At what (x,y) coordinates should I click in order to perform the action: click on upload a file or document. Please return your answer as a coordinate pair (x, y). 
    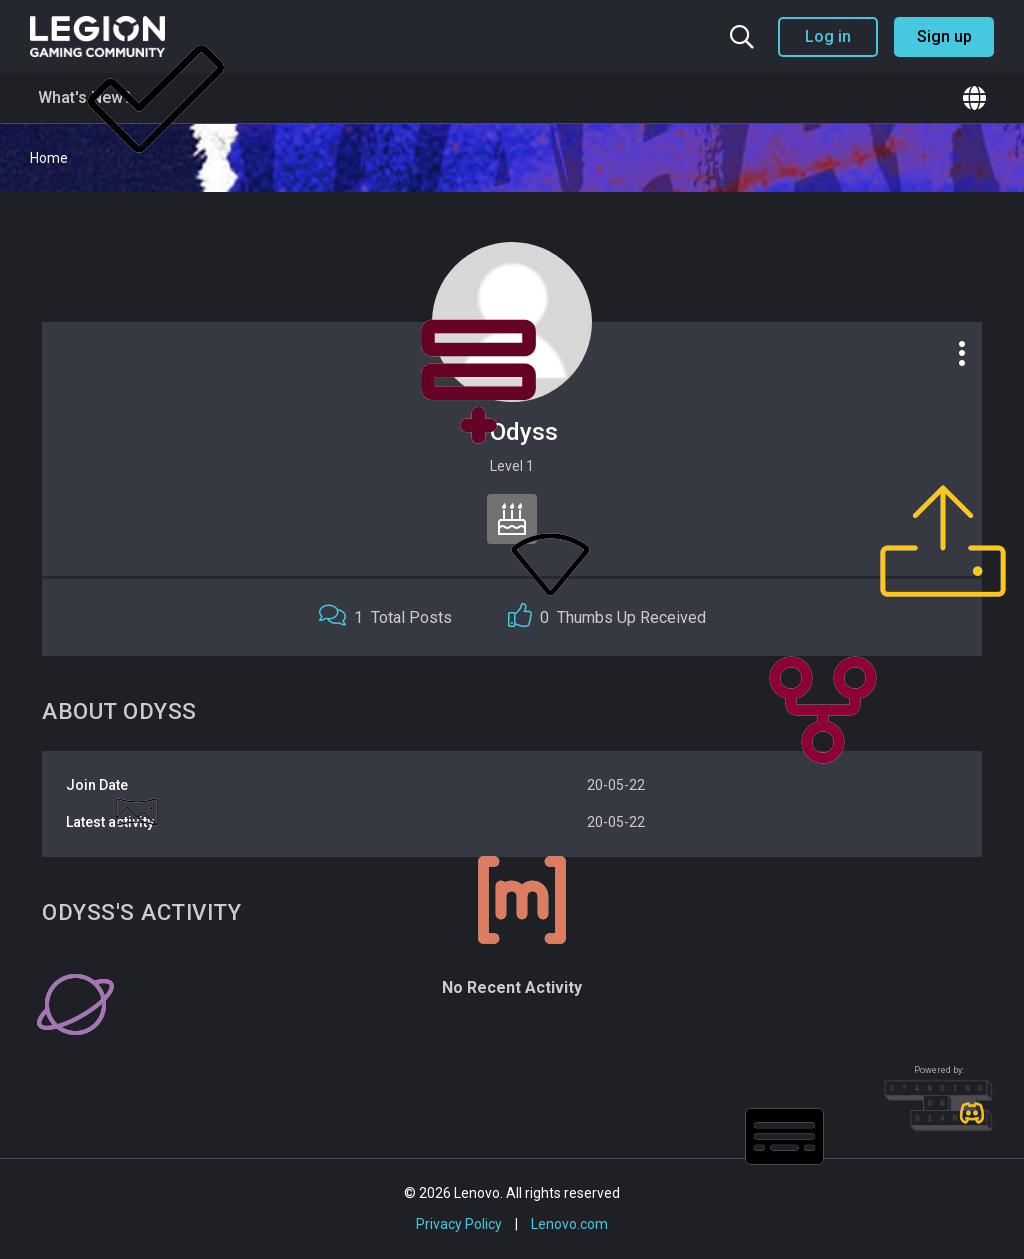
    Looking at the image, I should click on (943, 548).